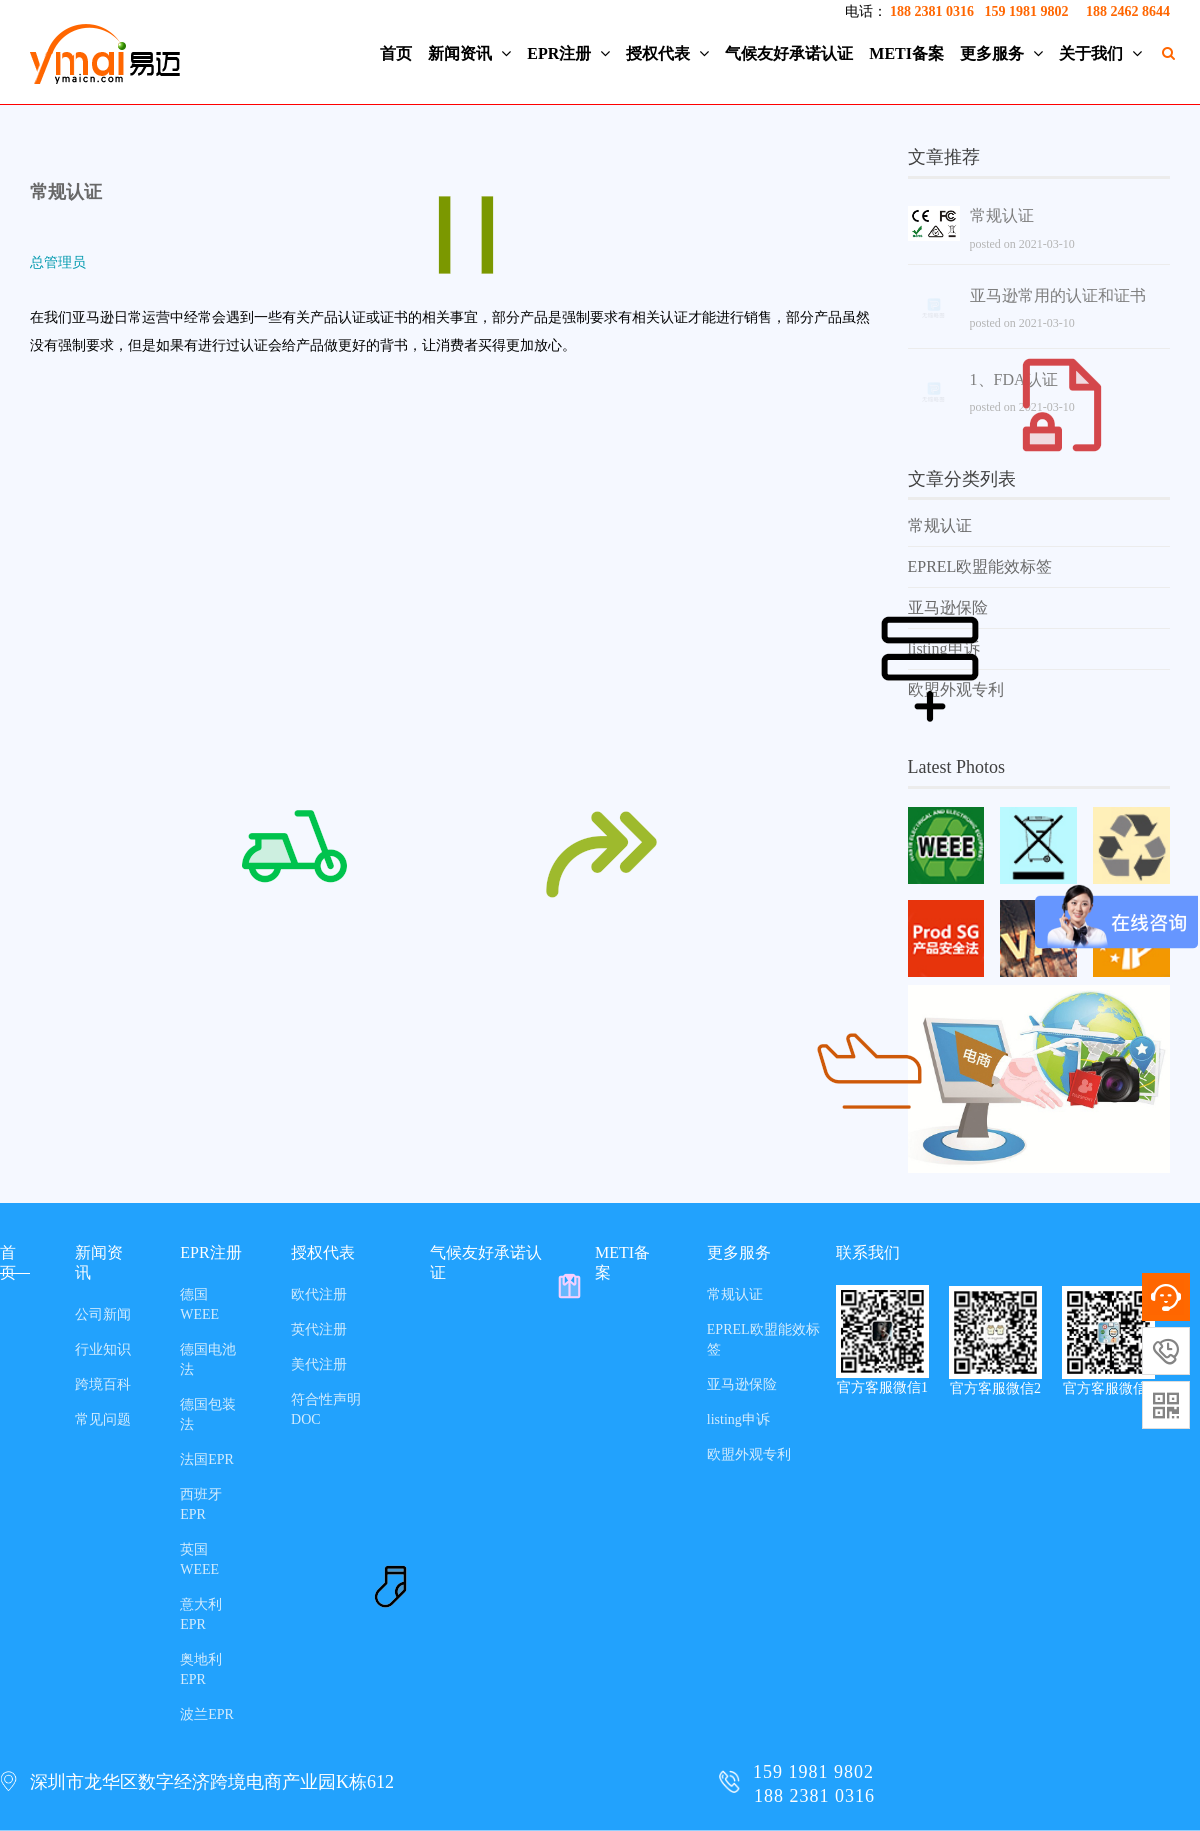 This screenshot has height=1831, width=1200. I want to click on a locked or encrypted file, so click(1062, 405).